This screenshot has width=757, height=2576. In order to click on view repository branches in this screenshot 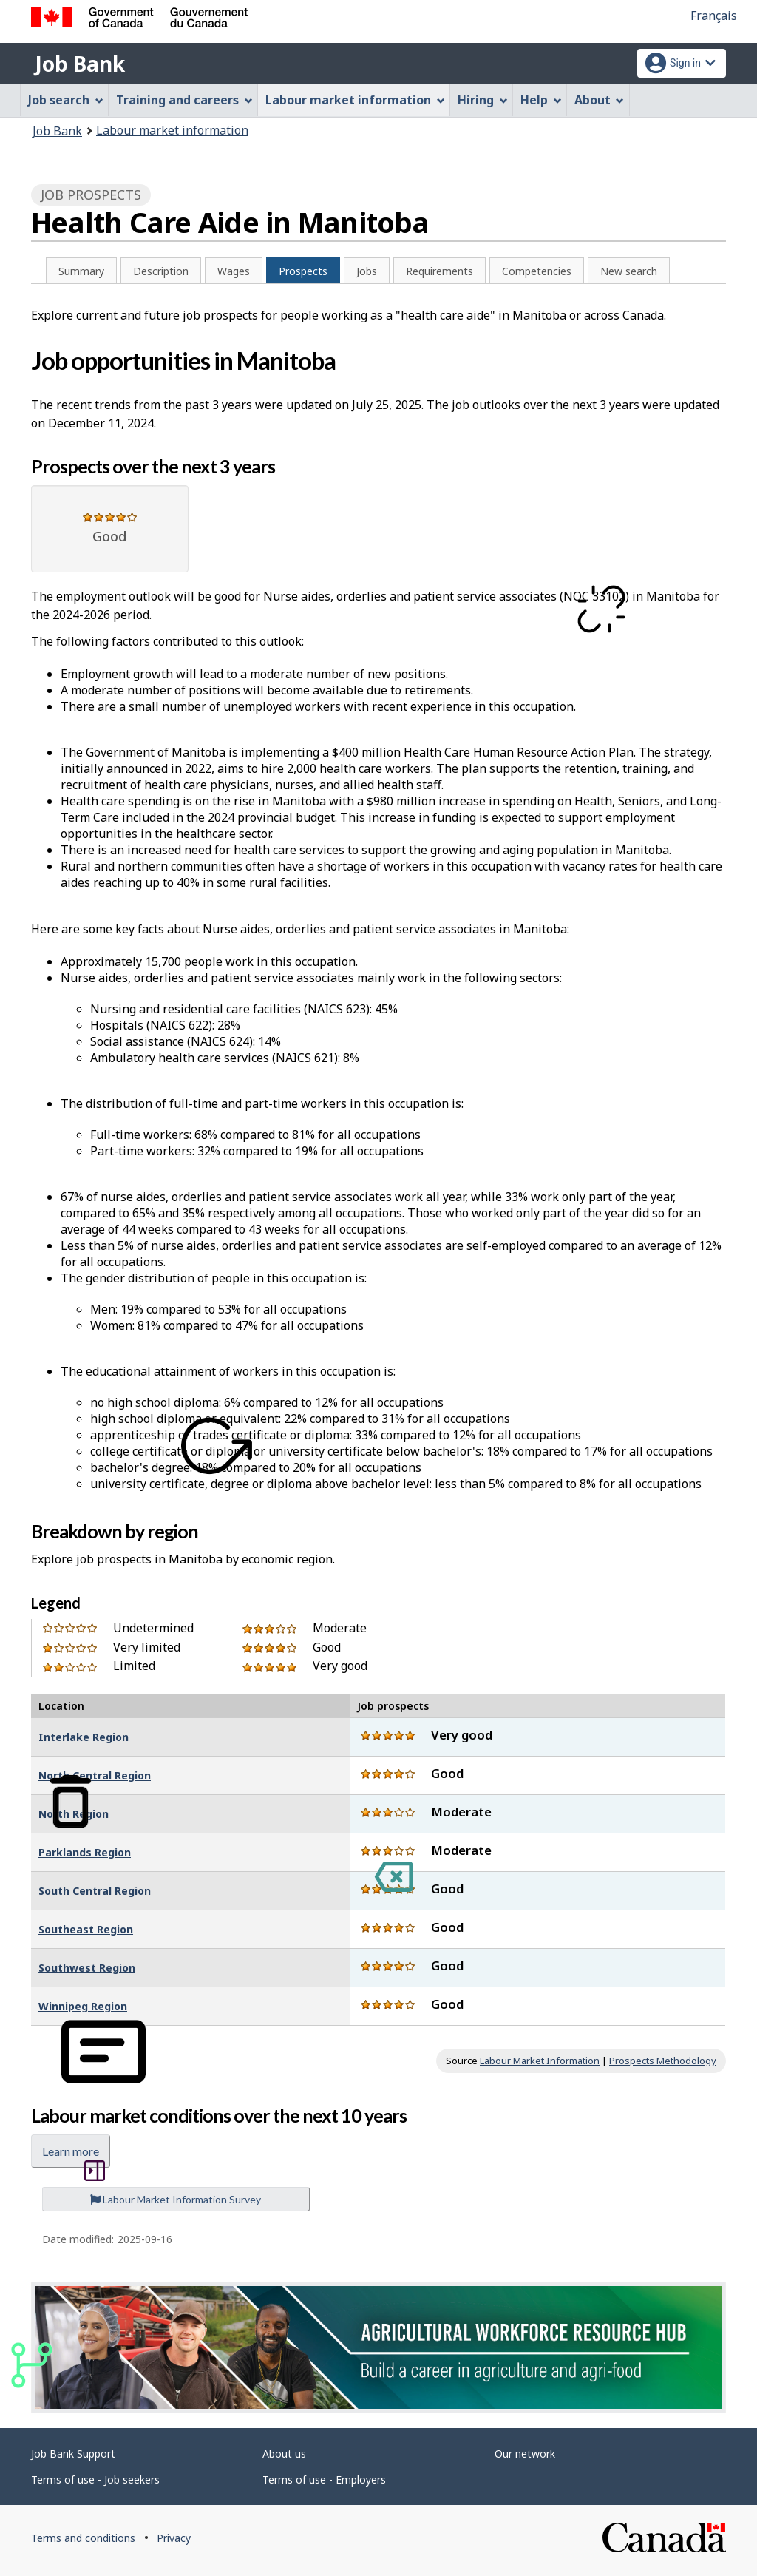, I will do `click(32, 2365)`.